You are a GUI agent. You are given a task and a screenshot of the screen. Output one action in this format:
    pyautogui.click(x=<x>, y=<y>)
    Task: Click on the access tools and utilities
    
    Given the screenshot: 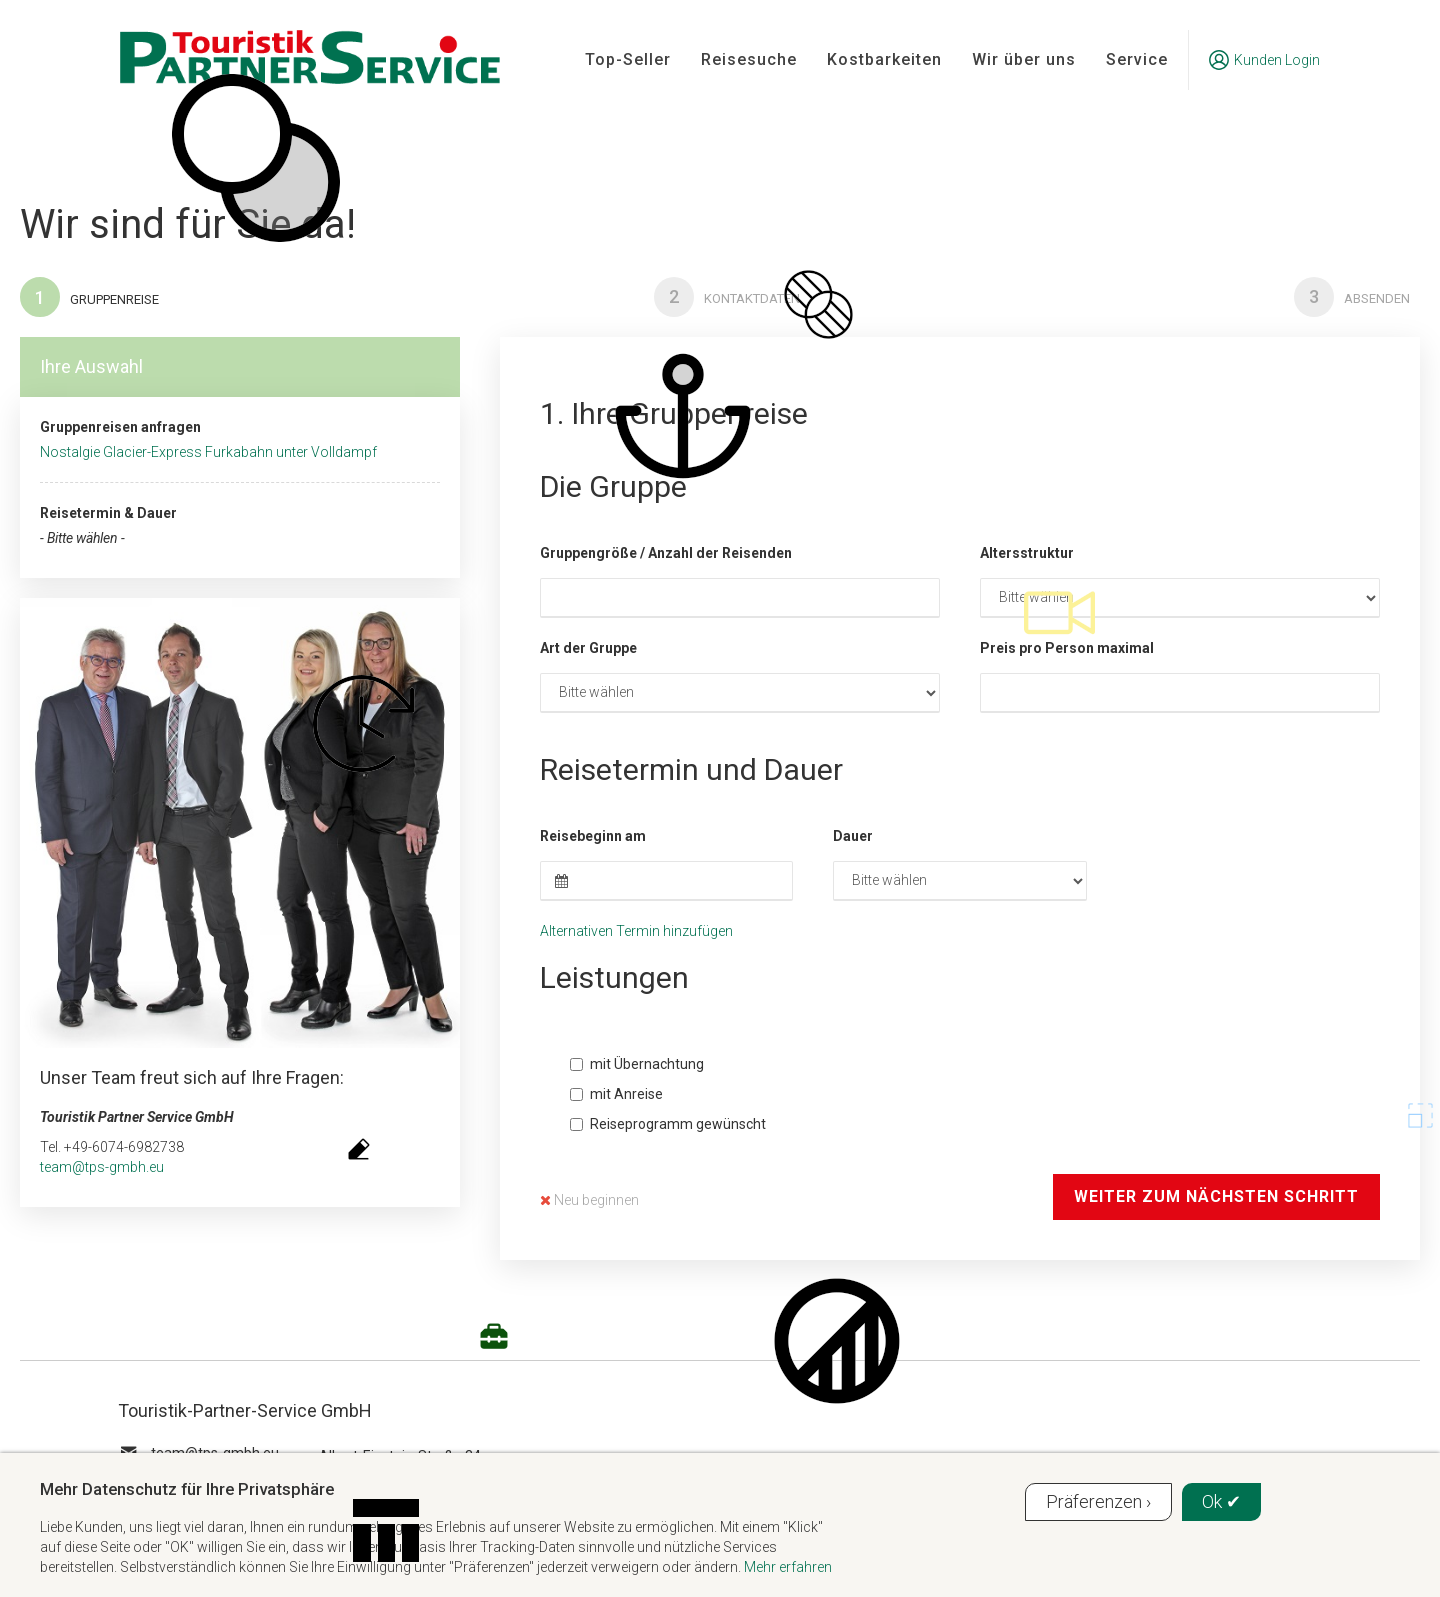 What is the action you would take?
    pyautogui.click(x=494, y=1337)
    